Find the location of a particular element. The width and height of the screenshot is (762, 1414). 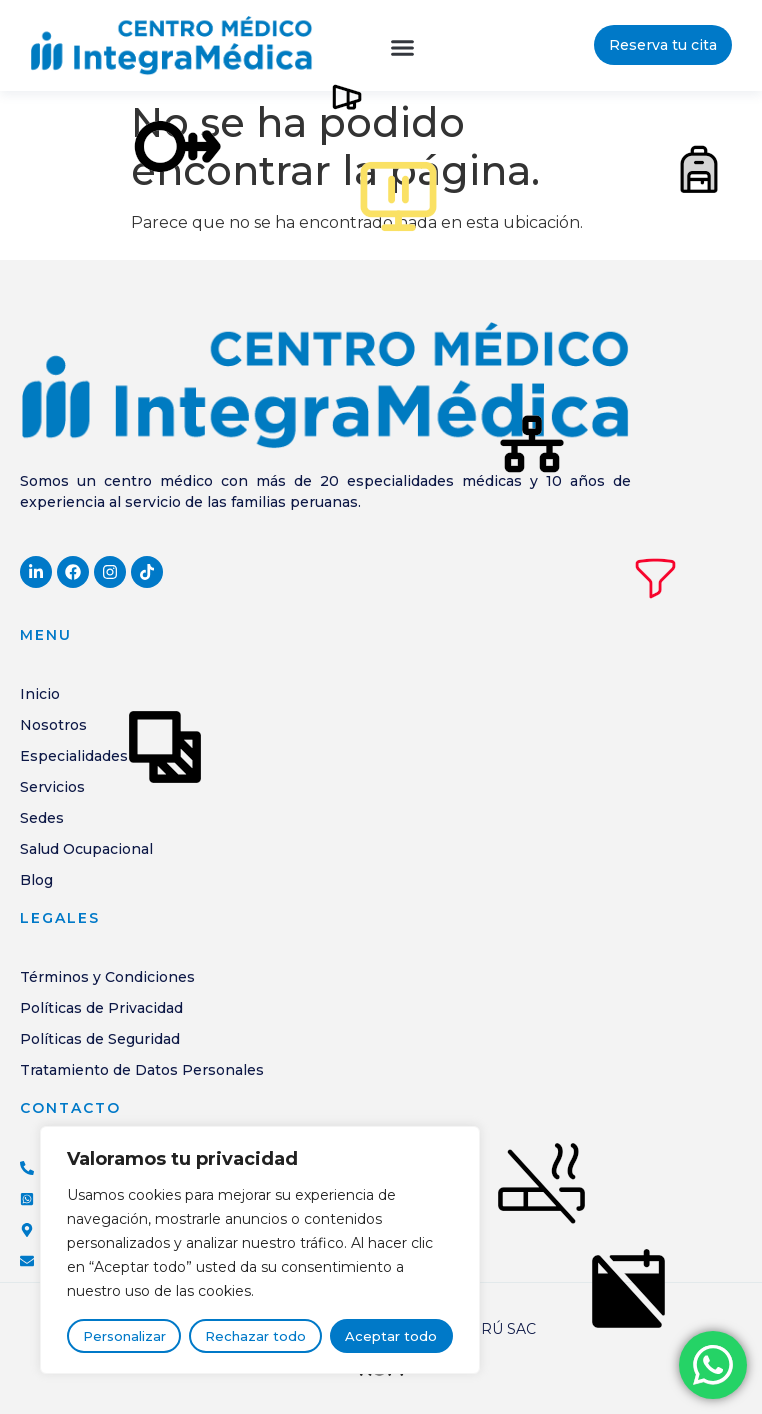

pause media playback on monitor is located at coordinates (398, 196).